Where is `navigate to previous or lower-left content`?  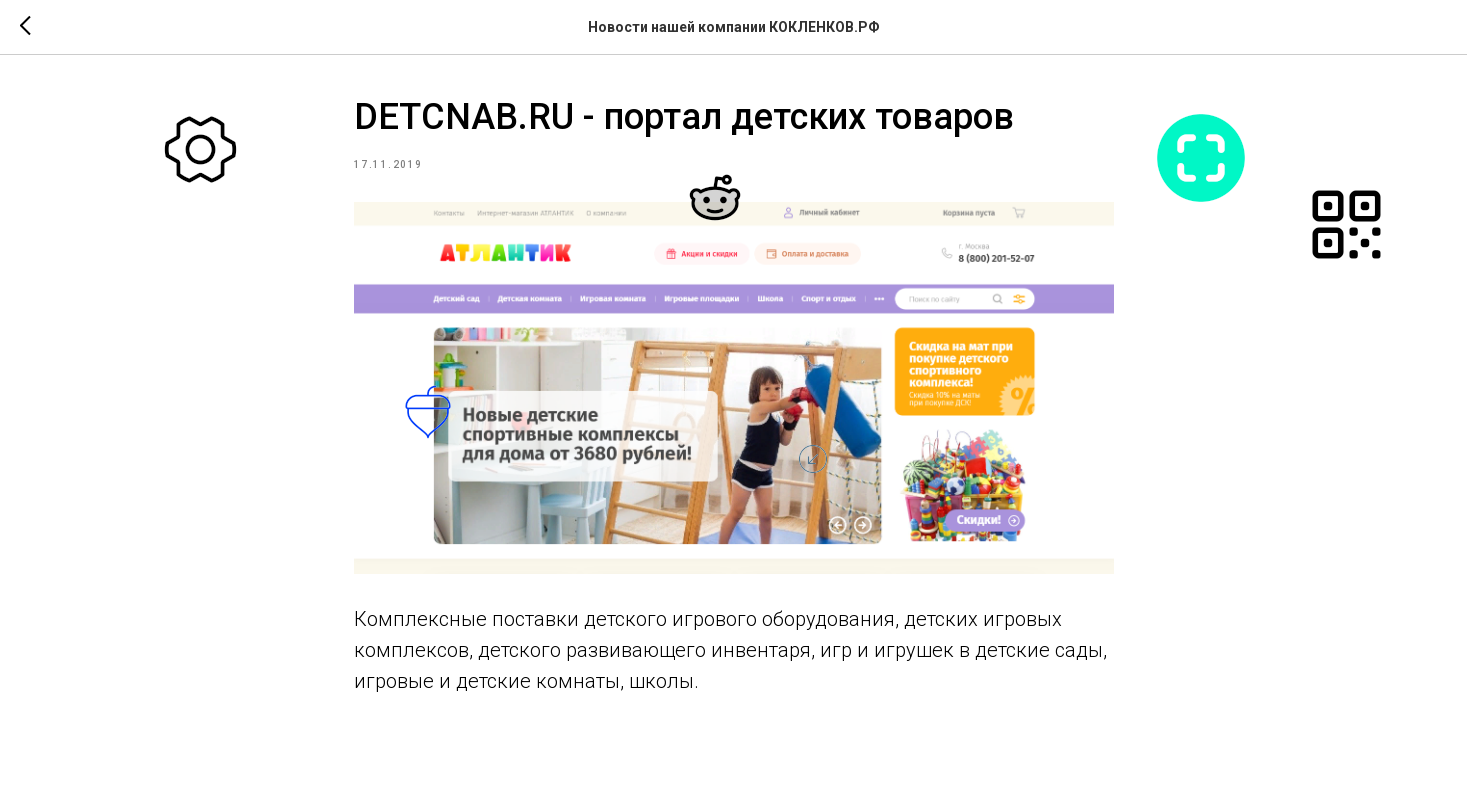 navigate to previous or lower-left content is located at coordinates (813, 459).